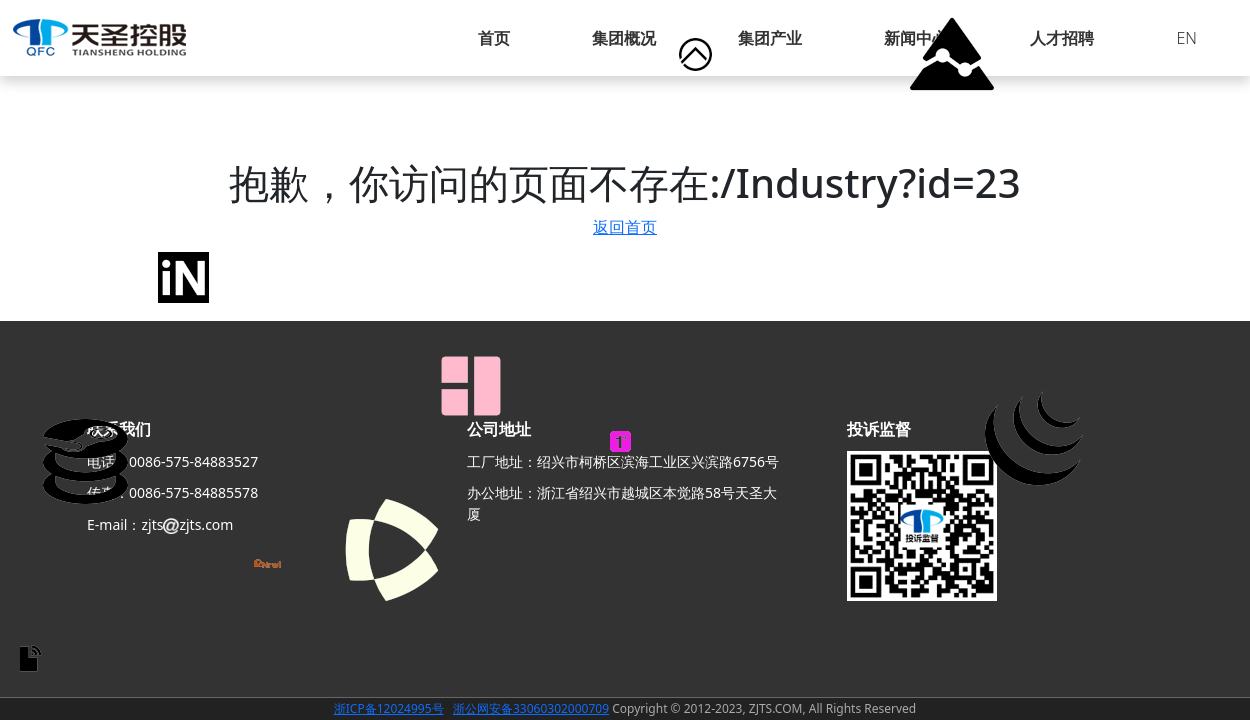 This screenshot has height=720, width=1250. What do you see at coordinates (392, 550) in the screenshot?
I see `Clarivate company logo` at bounding box center [392, 550].